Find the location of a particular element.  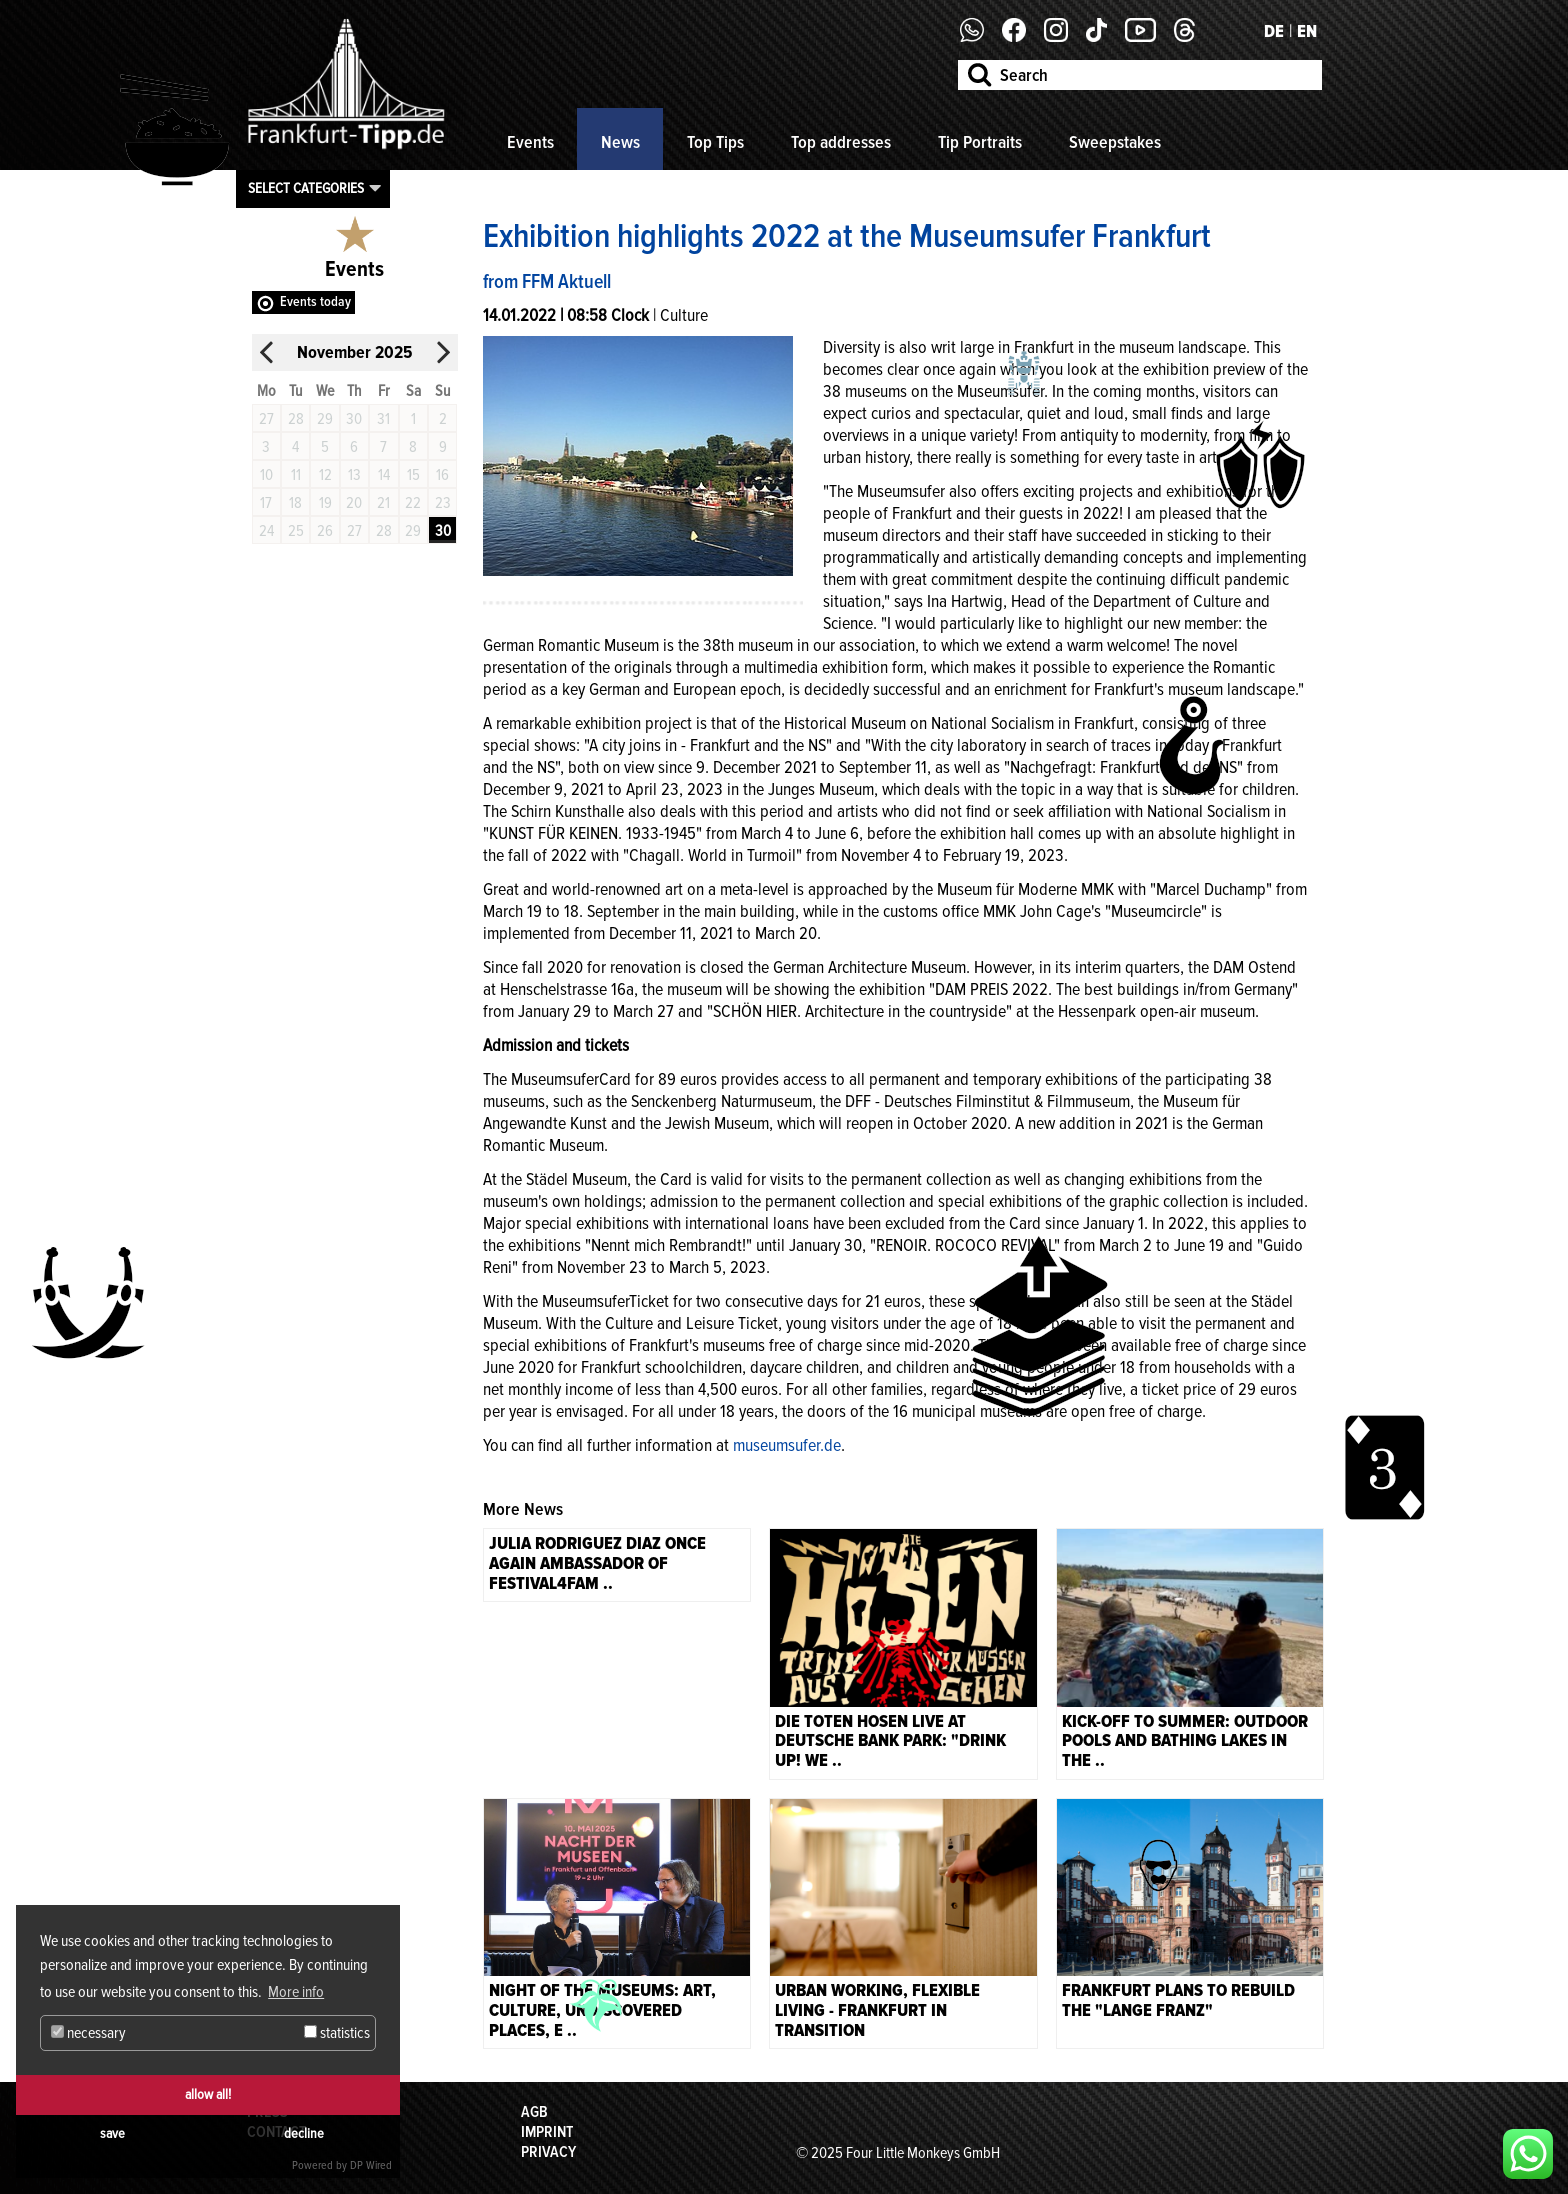

draw a card from the deck is located at coordinates (1040, 1326).